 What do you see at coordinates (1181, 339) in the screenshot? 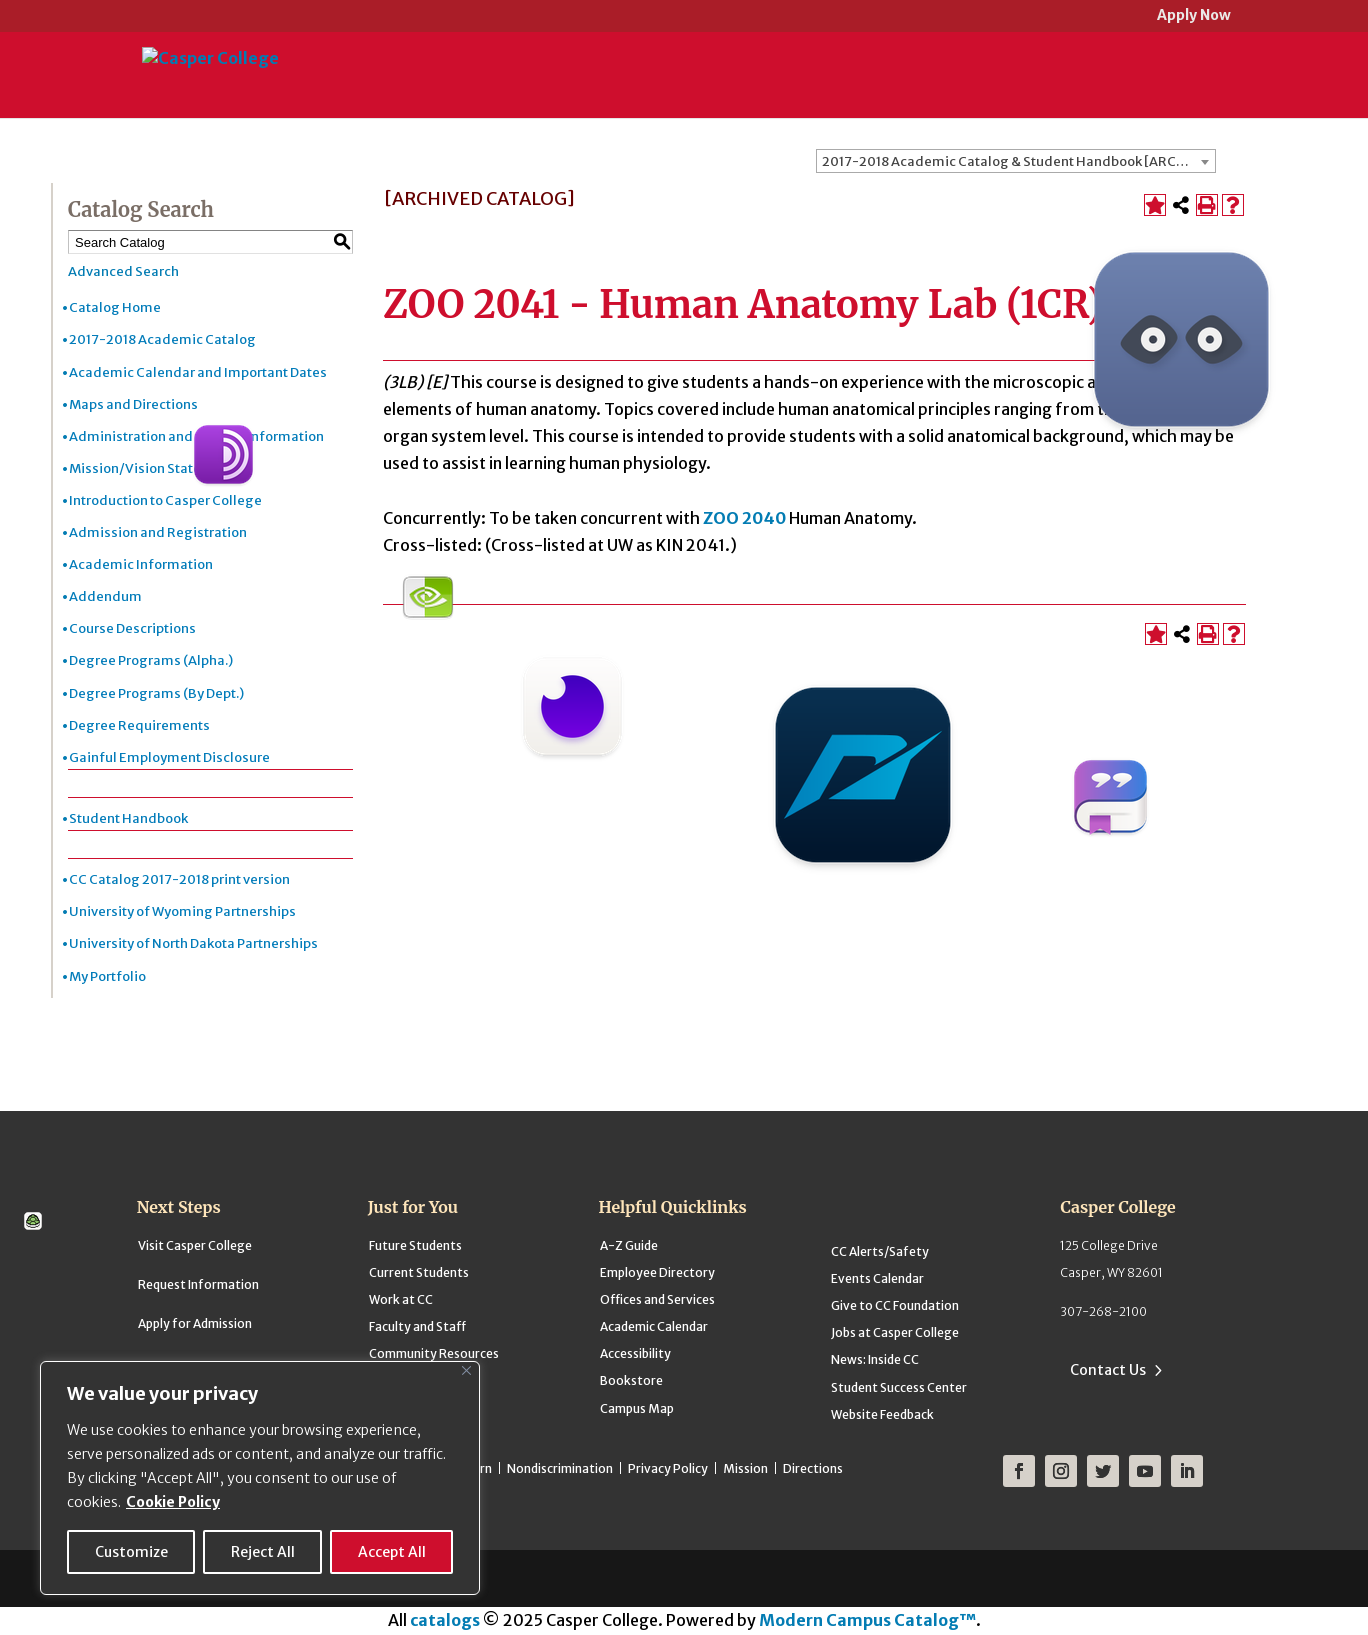
I see `open mockoon api mocking application` at bounding box center [1181, 339].